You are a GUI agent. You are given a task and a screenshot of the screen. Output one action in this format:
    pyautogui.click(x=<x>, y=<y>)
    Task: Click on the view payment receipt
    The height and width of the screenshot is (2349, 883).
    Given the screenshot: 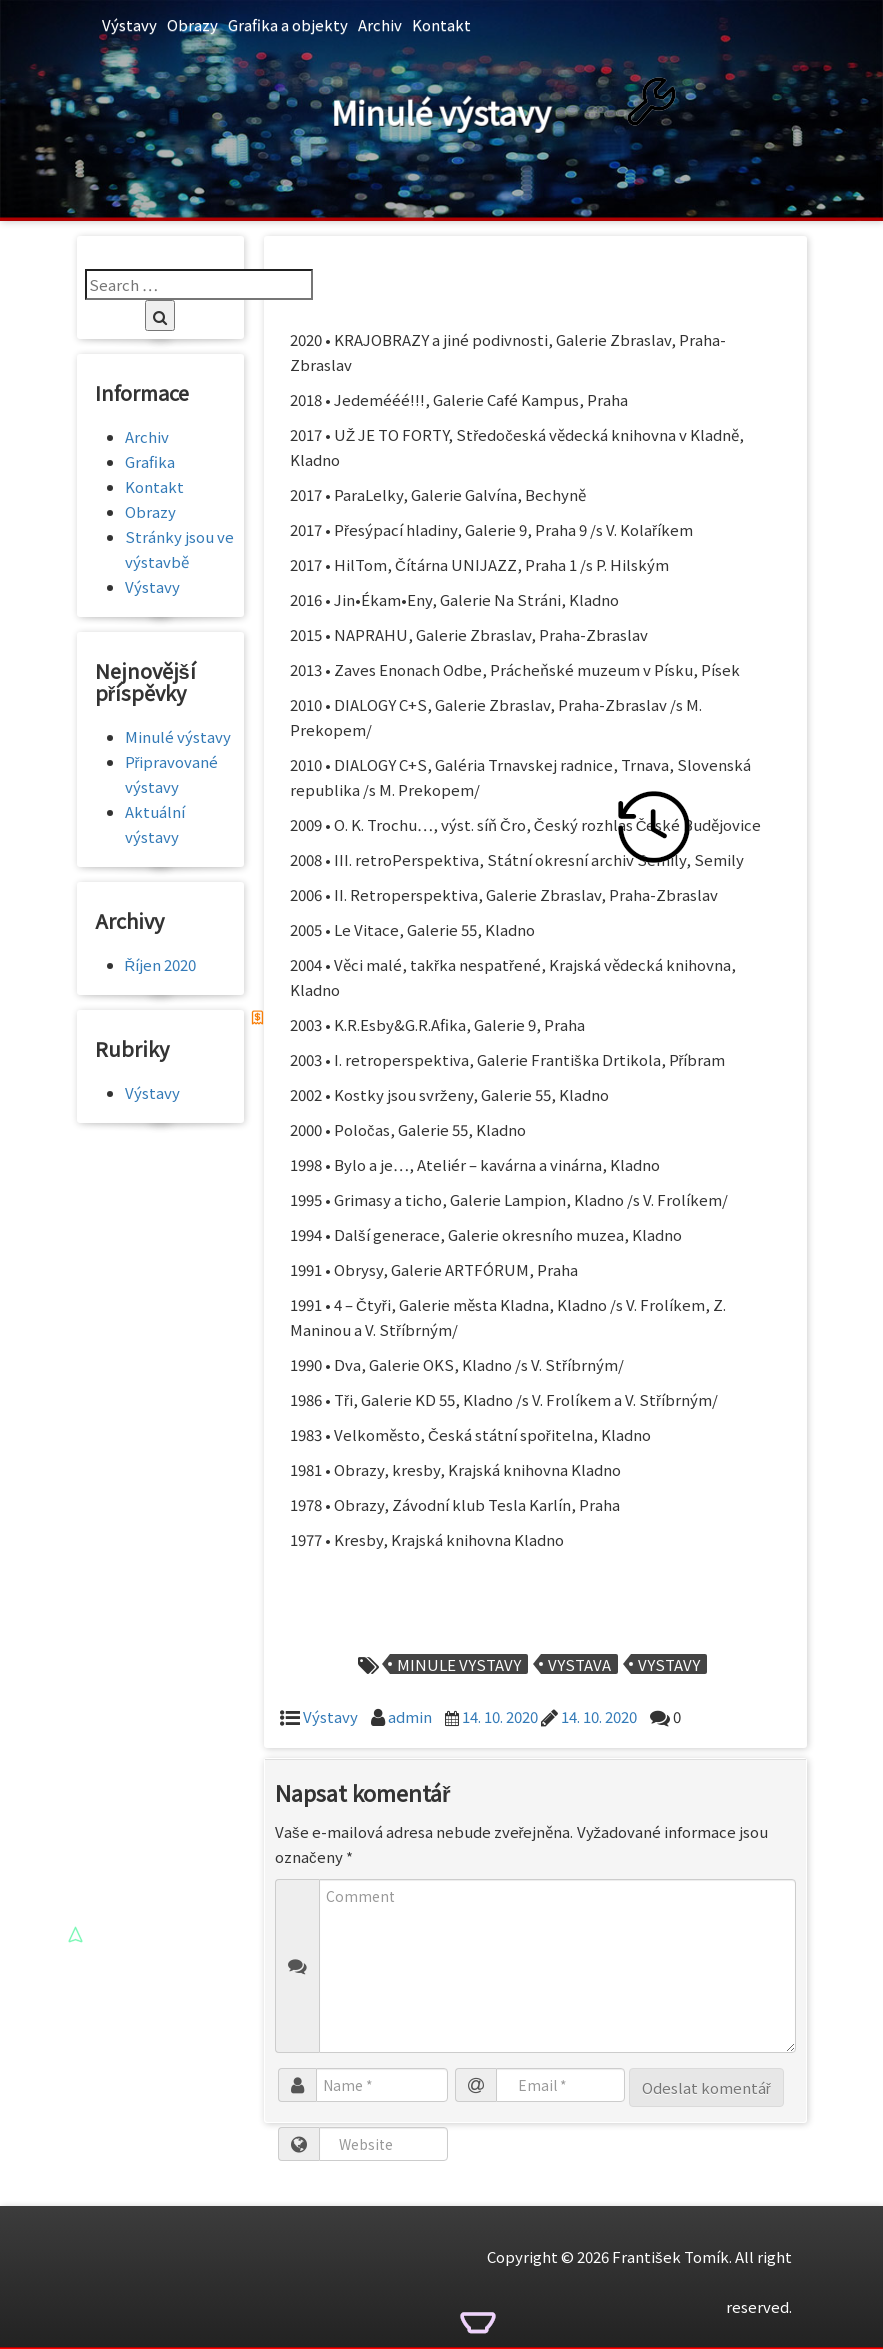 What is the action you would take?
    pyautogui.click(x=257, y=1017)
    